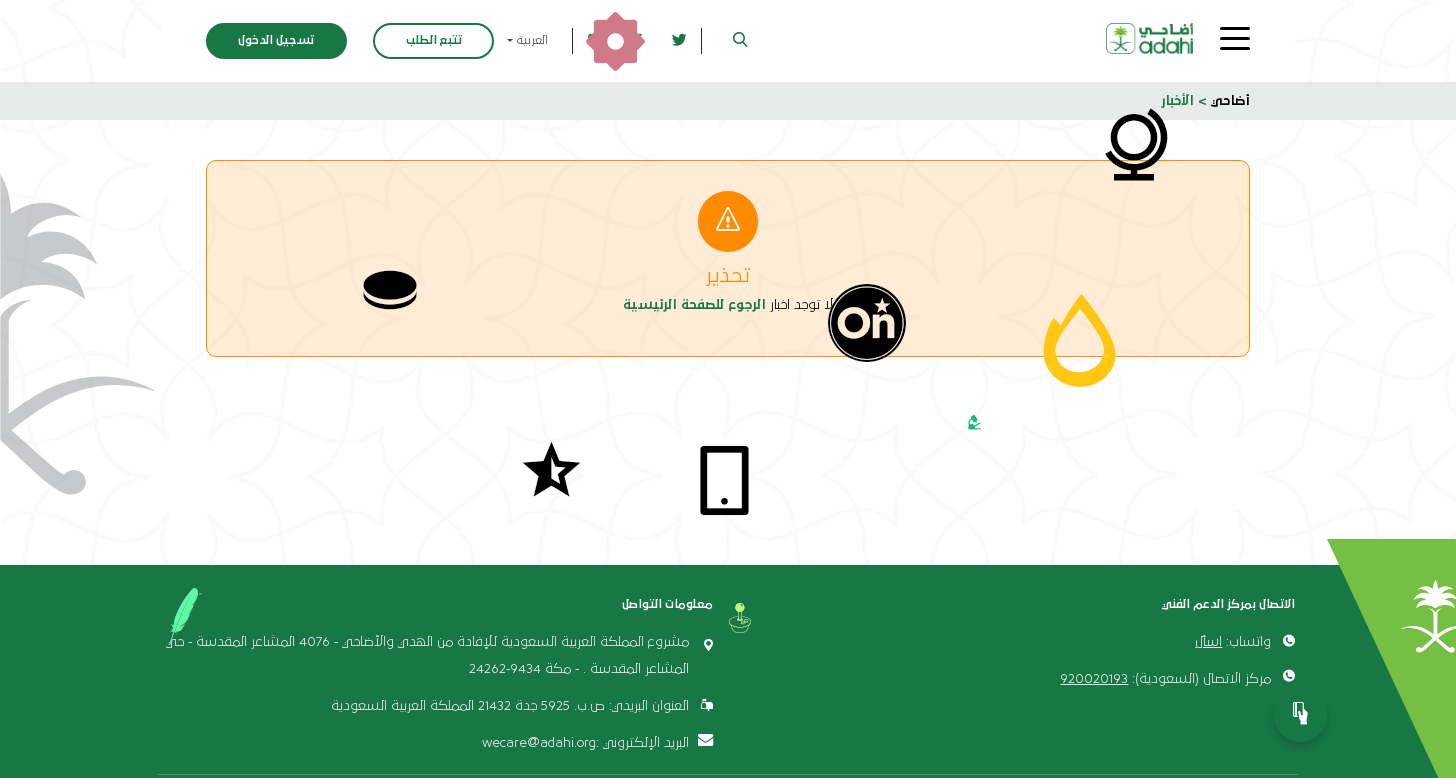 This screenshot has width=1456, height=778. What do you see at coordinates (185, 616) in the screenshot?
I see `apache software foundation logo` at bounding box center [185, 616].